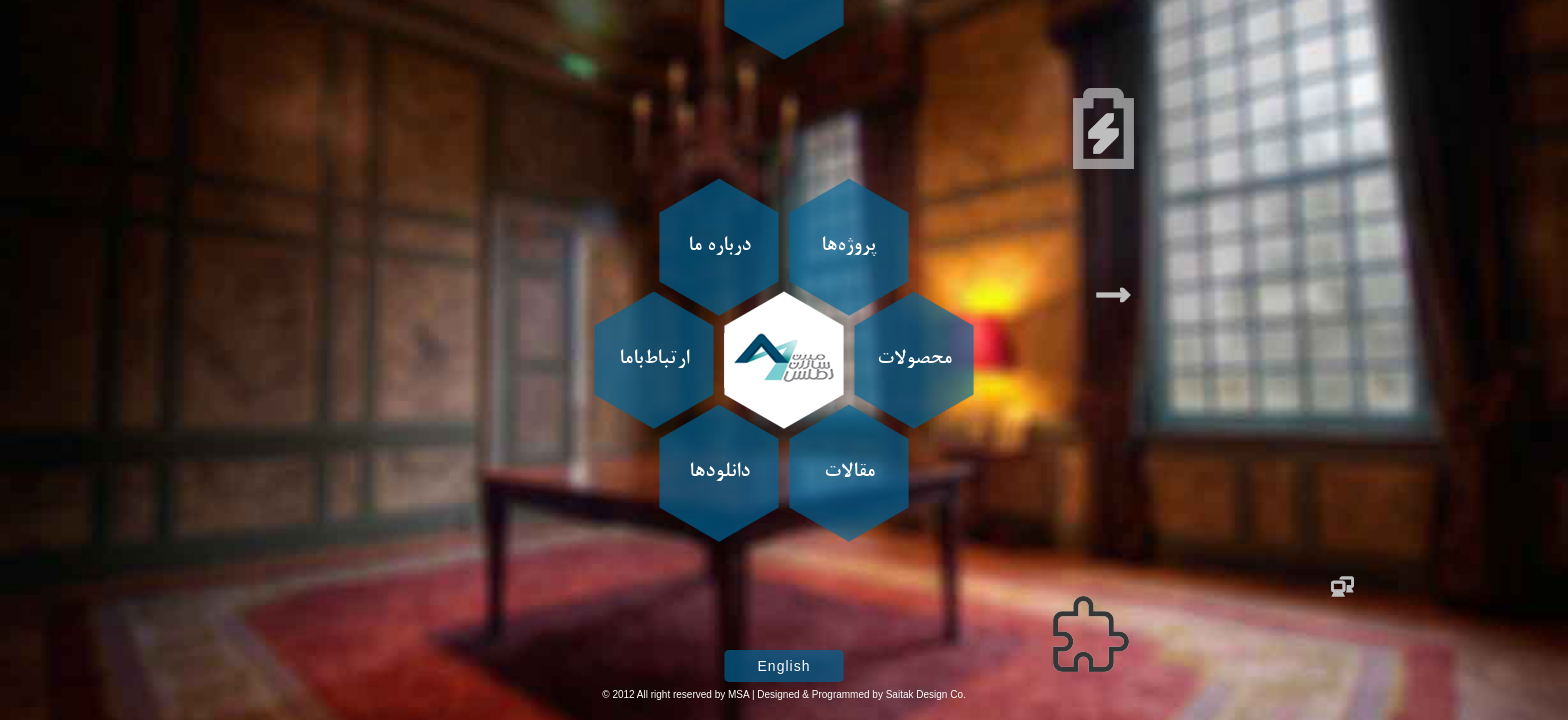 Image resolution: width=1568 pixels, height=720 pixels. What do you see at coordinates (1088, 636) in the screenshot?
I see `access plugin settings and preferences` at bounding box center [1088, 636].